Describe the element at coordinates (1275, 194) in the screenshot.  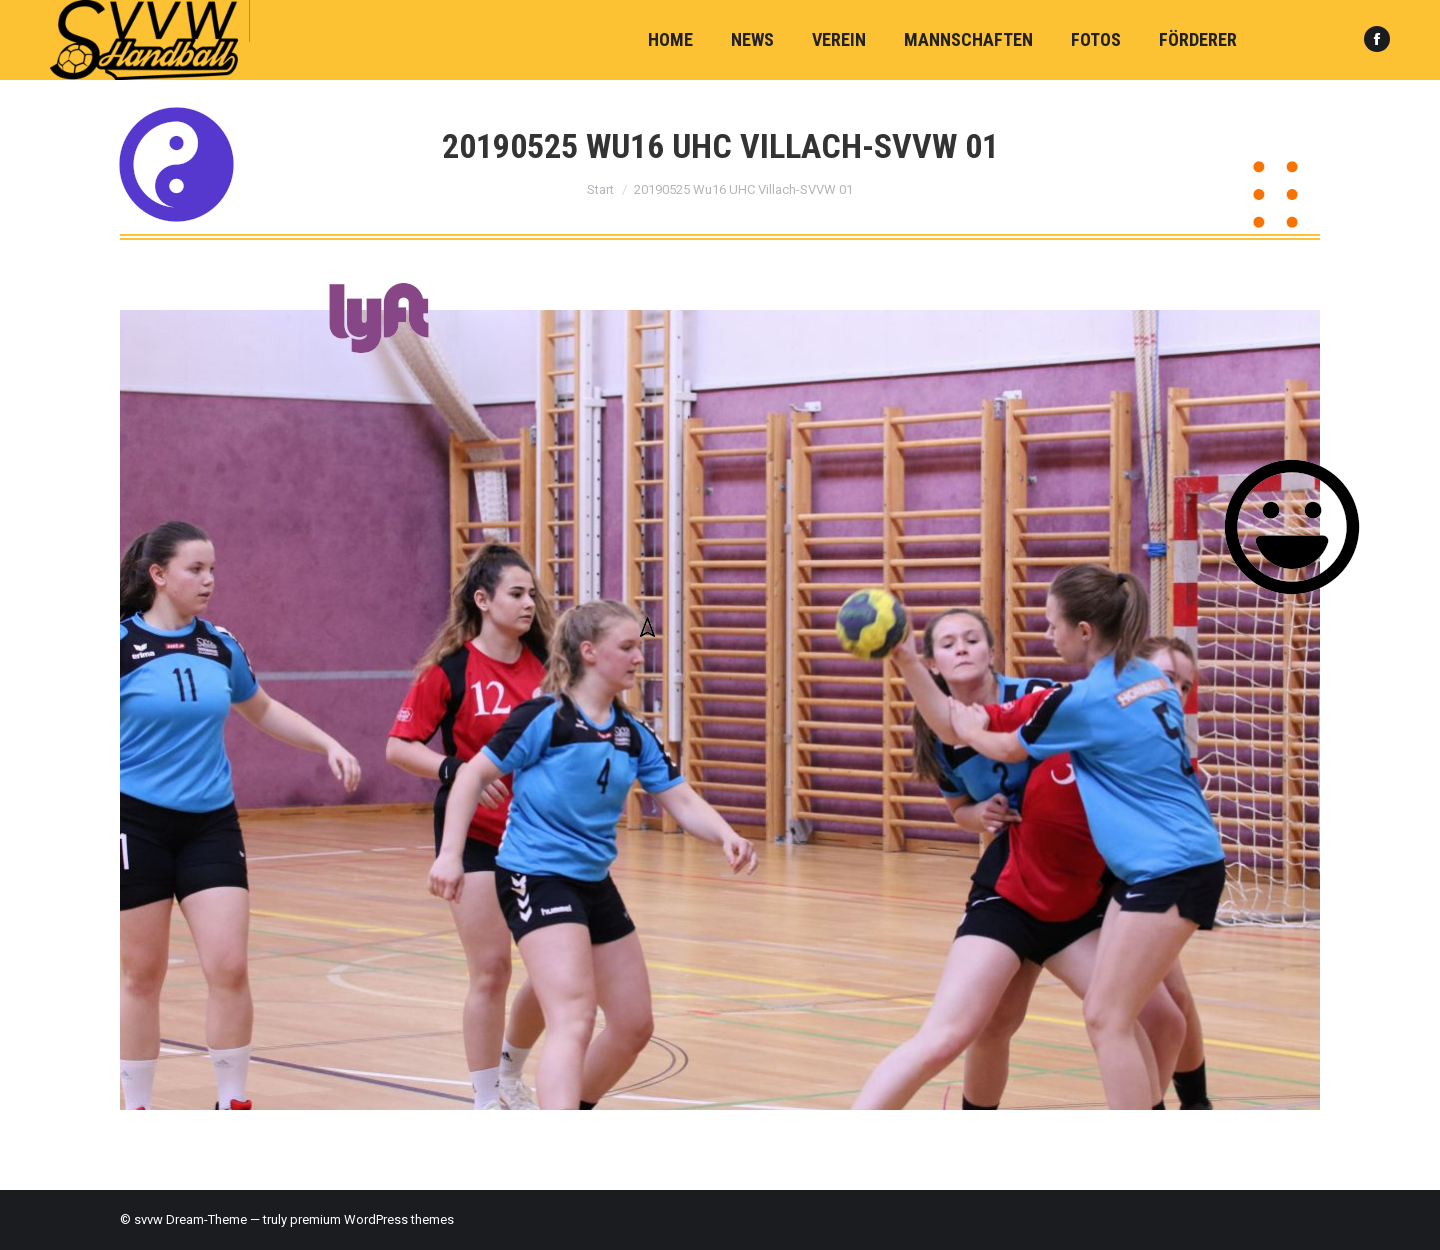
I see `drag to reorder items in a list` at that location.